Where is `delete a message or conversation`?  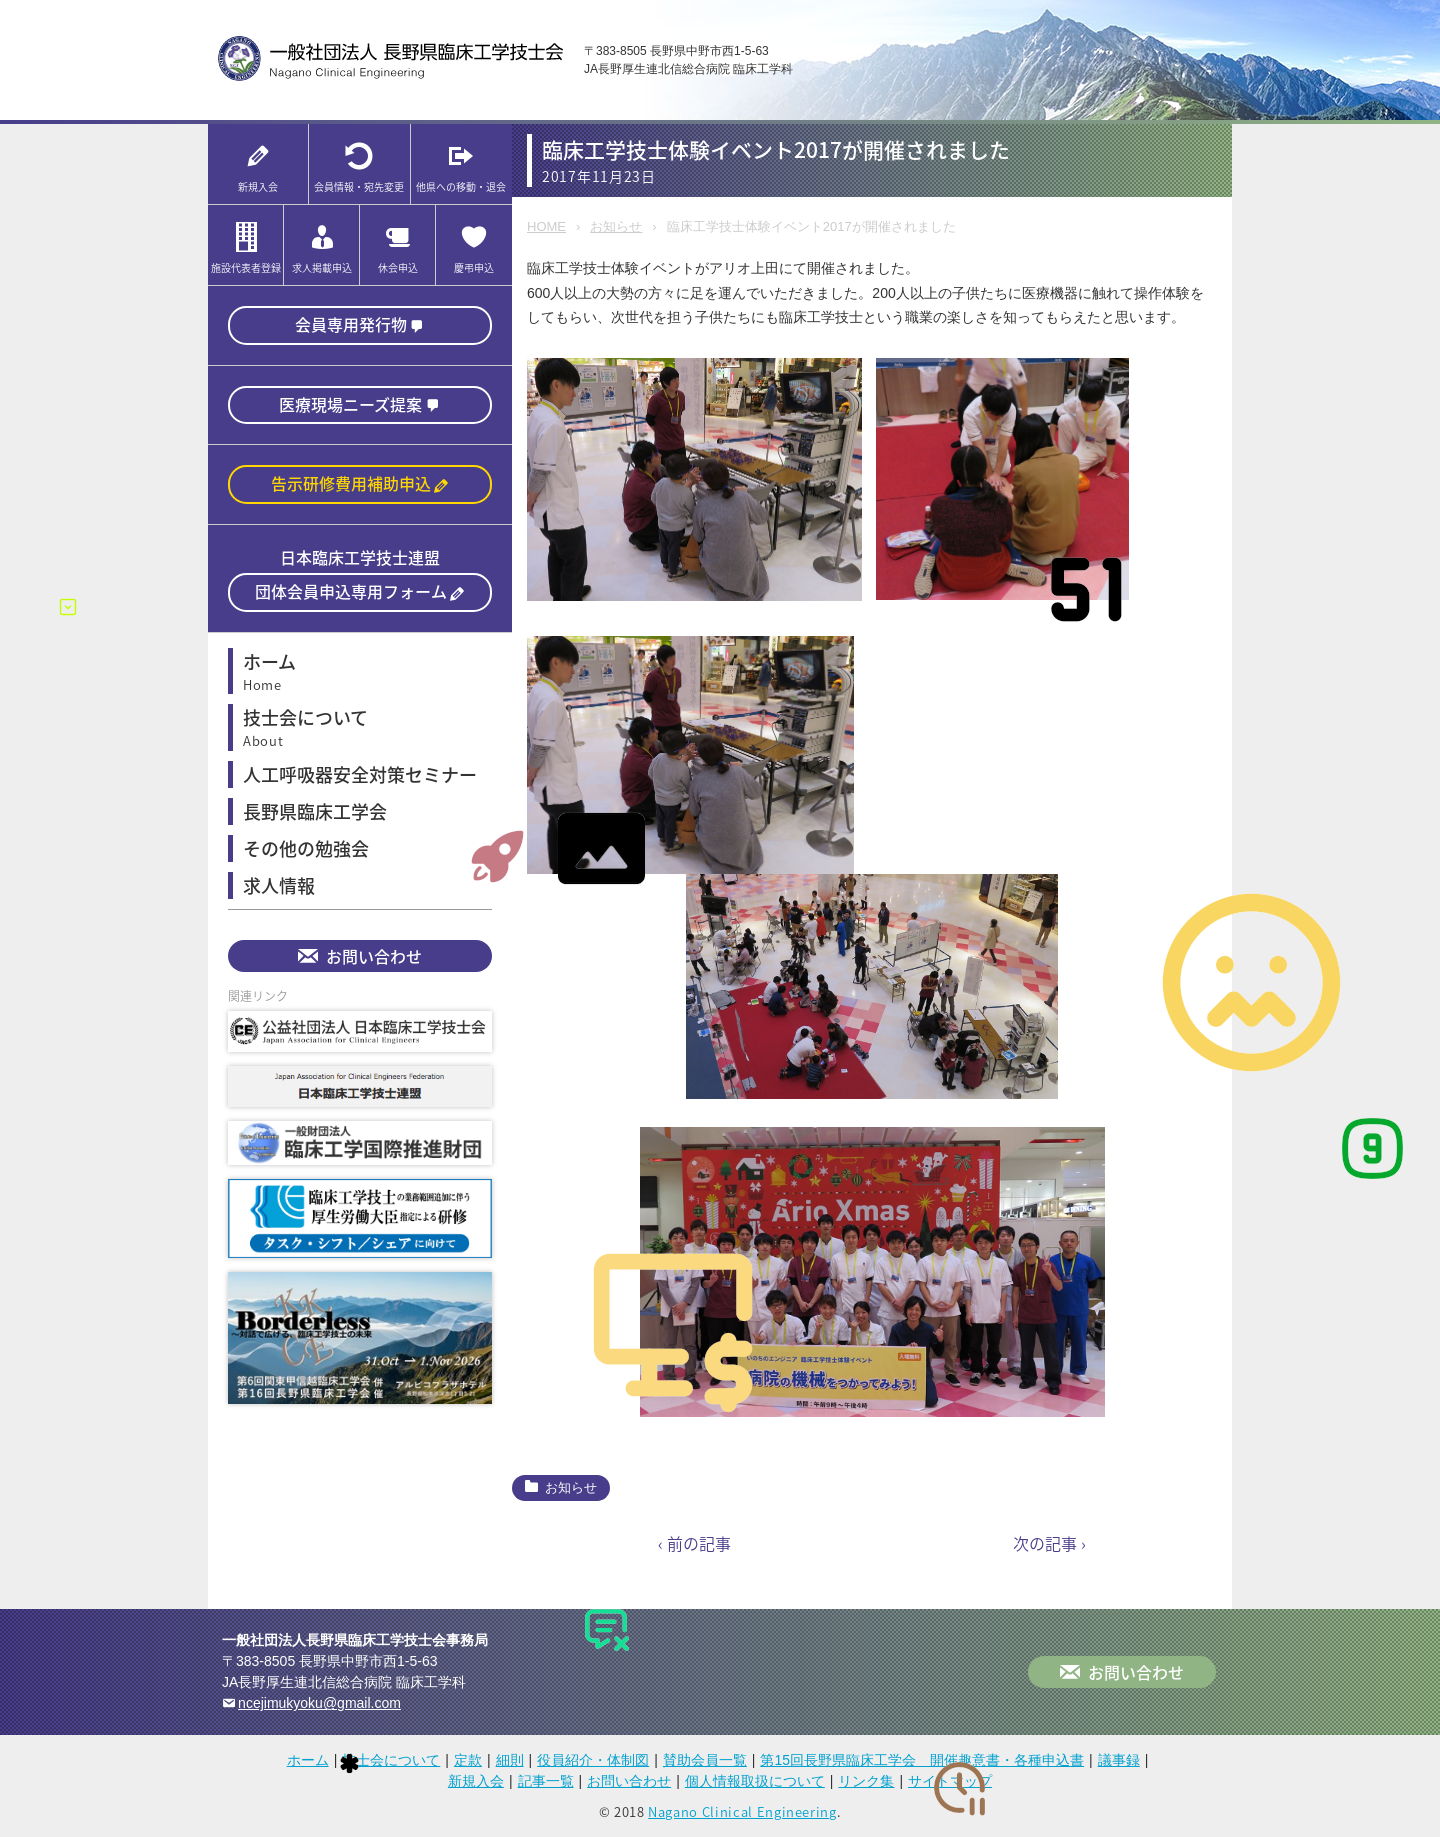 delete a message or conversation is located at coordinates (606, 1628).